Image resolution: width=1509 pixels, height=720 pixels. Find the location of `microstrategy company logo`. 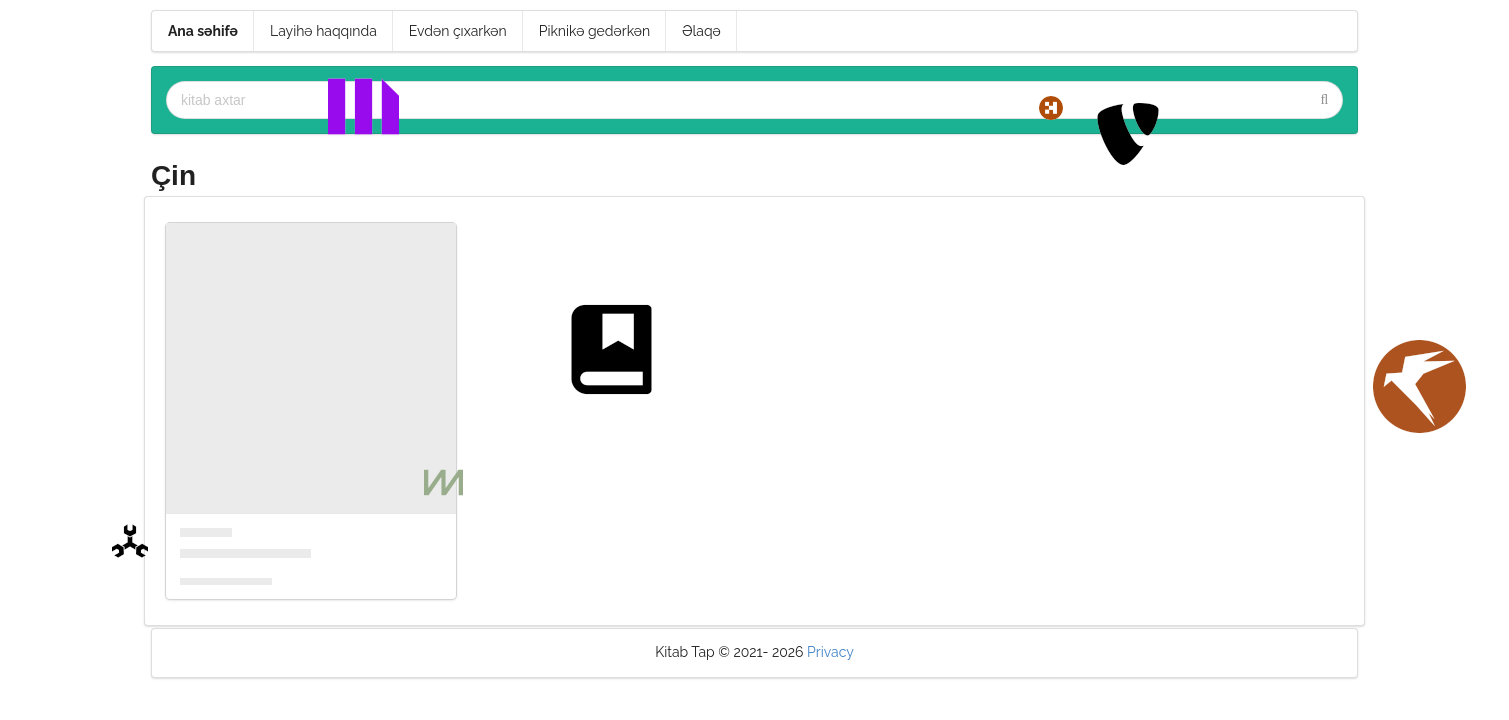

microstrategy company logo is located at coordinates (363, 106).